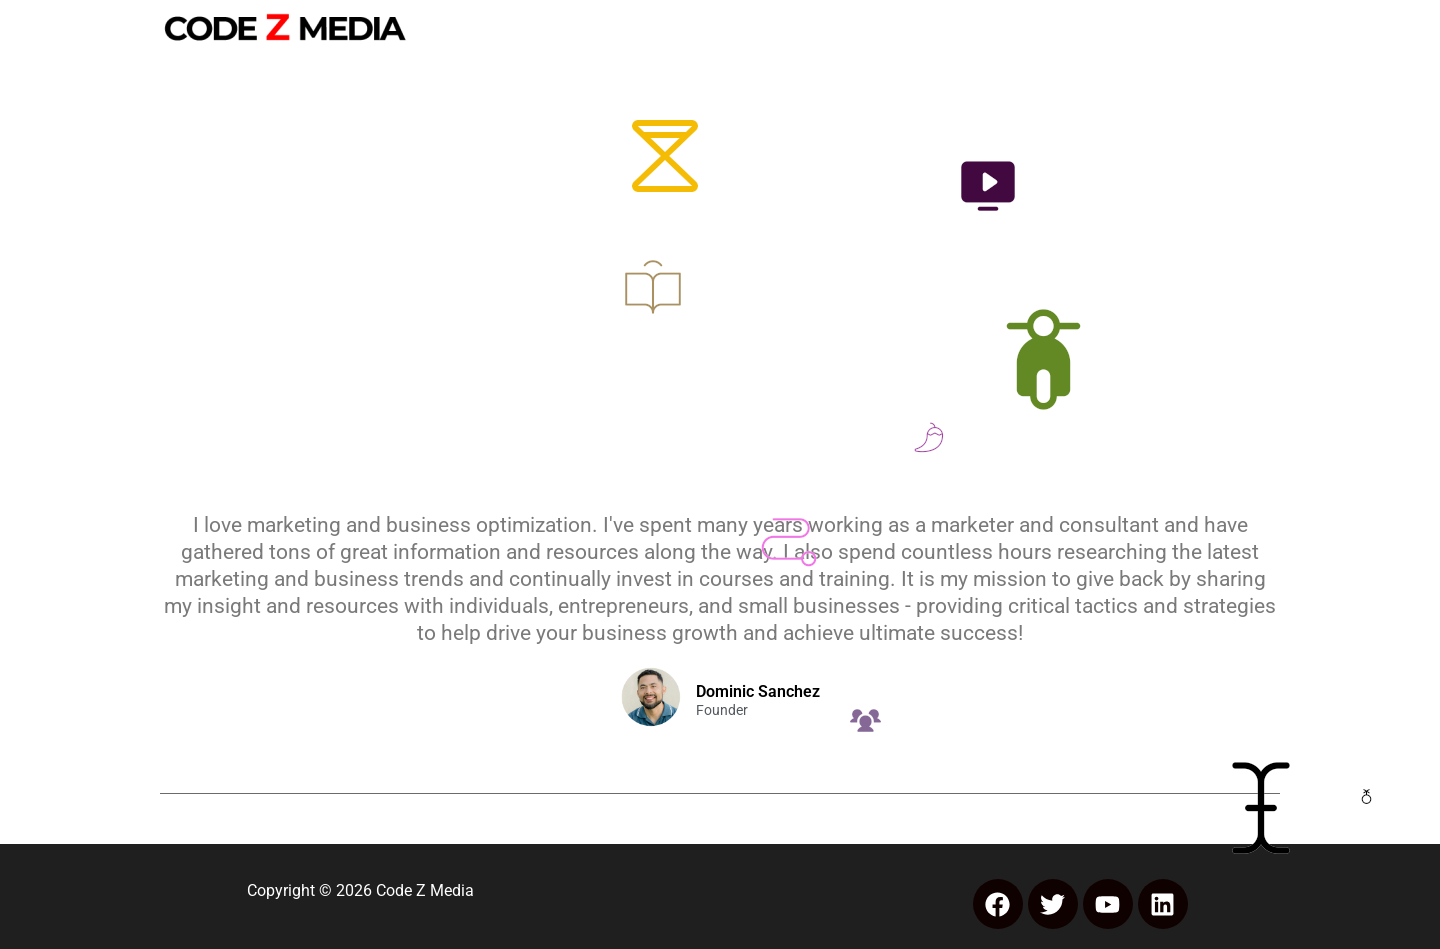 Image resolution: width=1440 pixels, height=949 pixels. I want to click on view user profile or contact details, so click(653, 286).